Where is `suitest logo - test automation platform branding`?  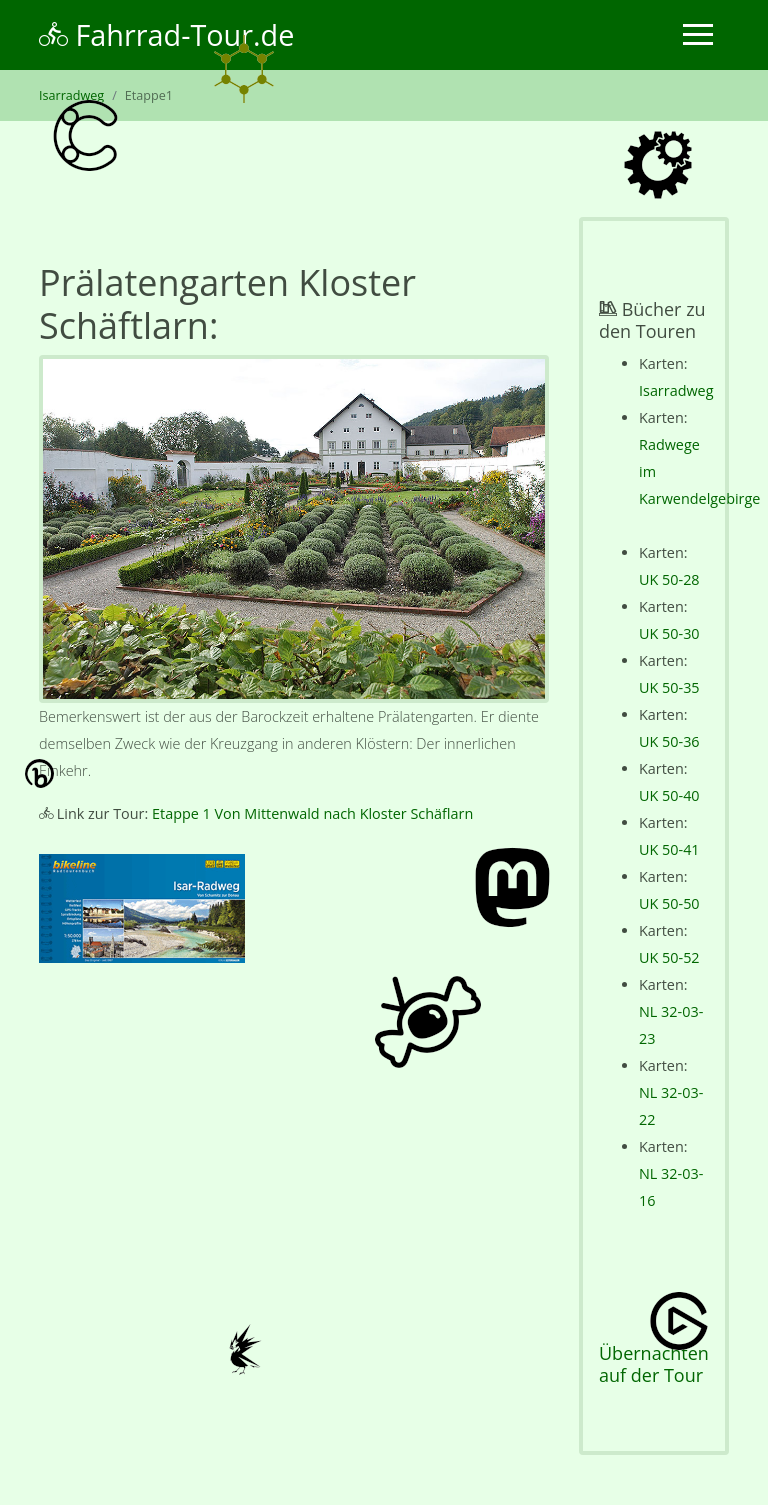
suitest logo - test automation platform branding is located at coordinates (428, 1022).